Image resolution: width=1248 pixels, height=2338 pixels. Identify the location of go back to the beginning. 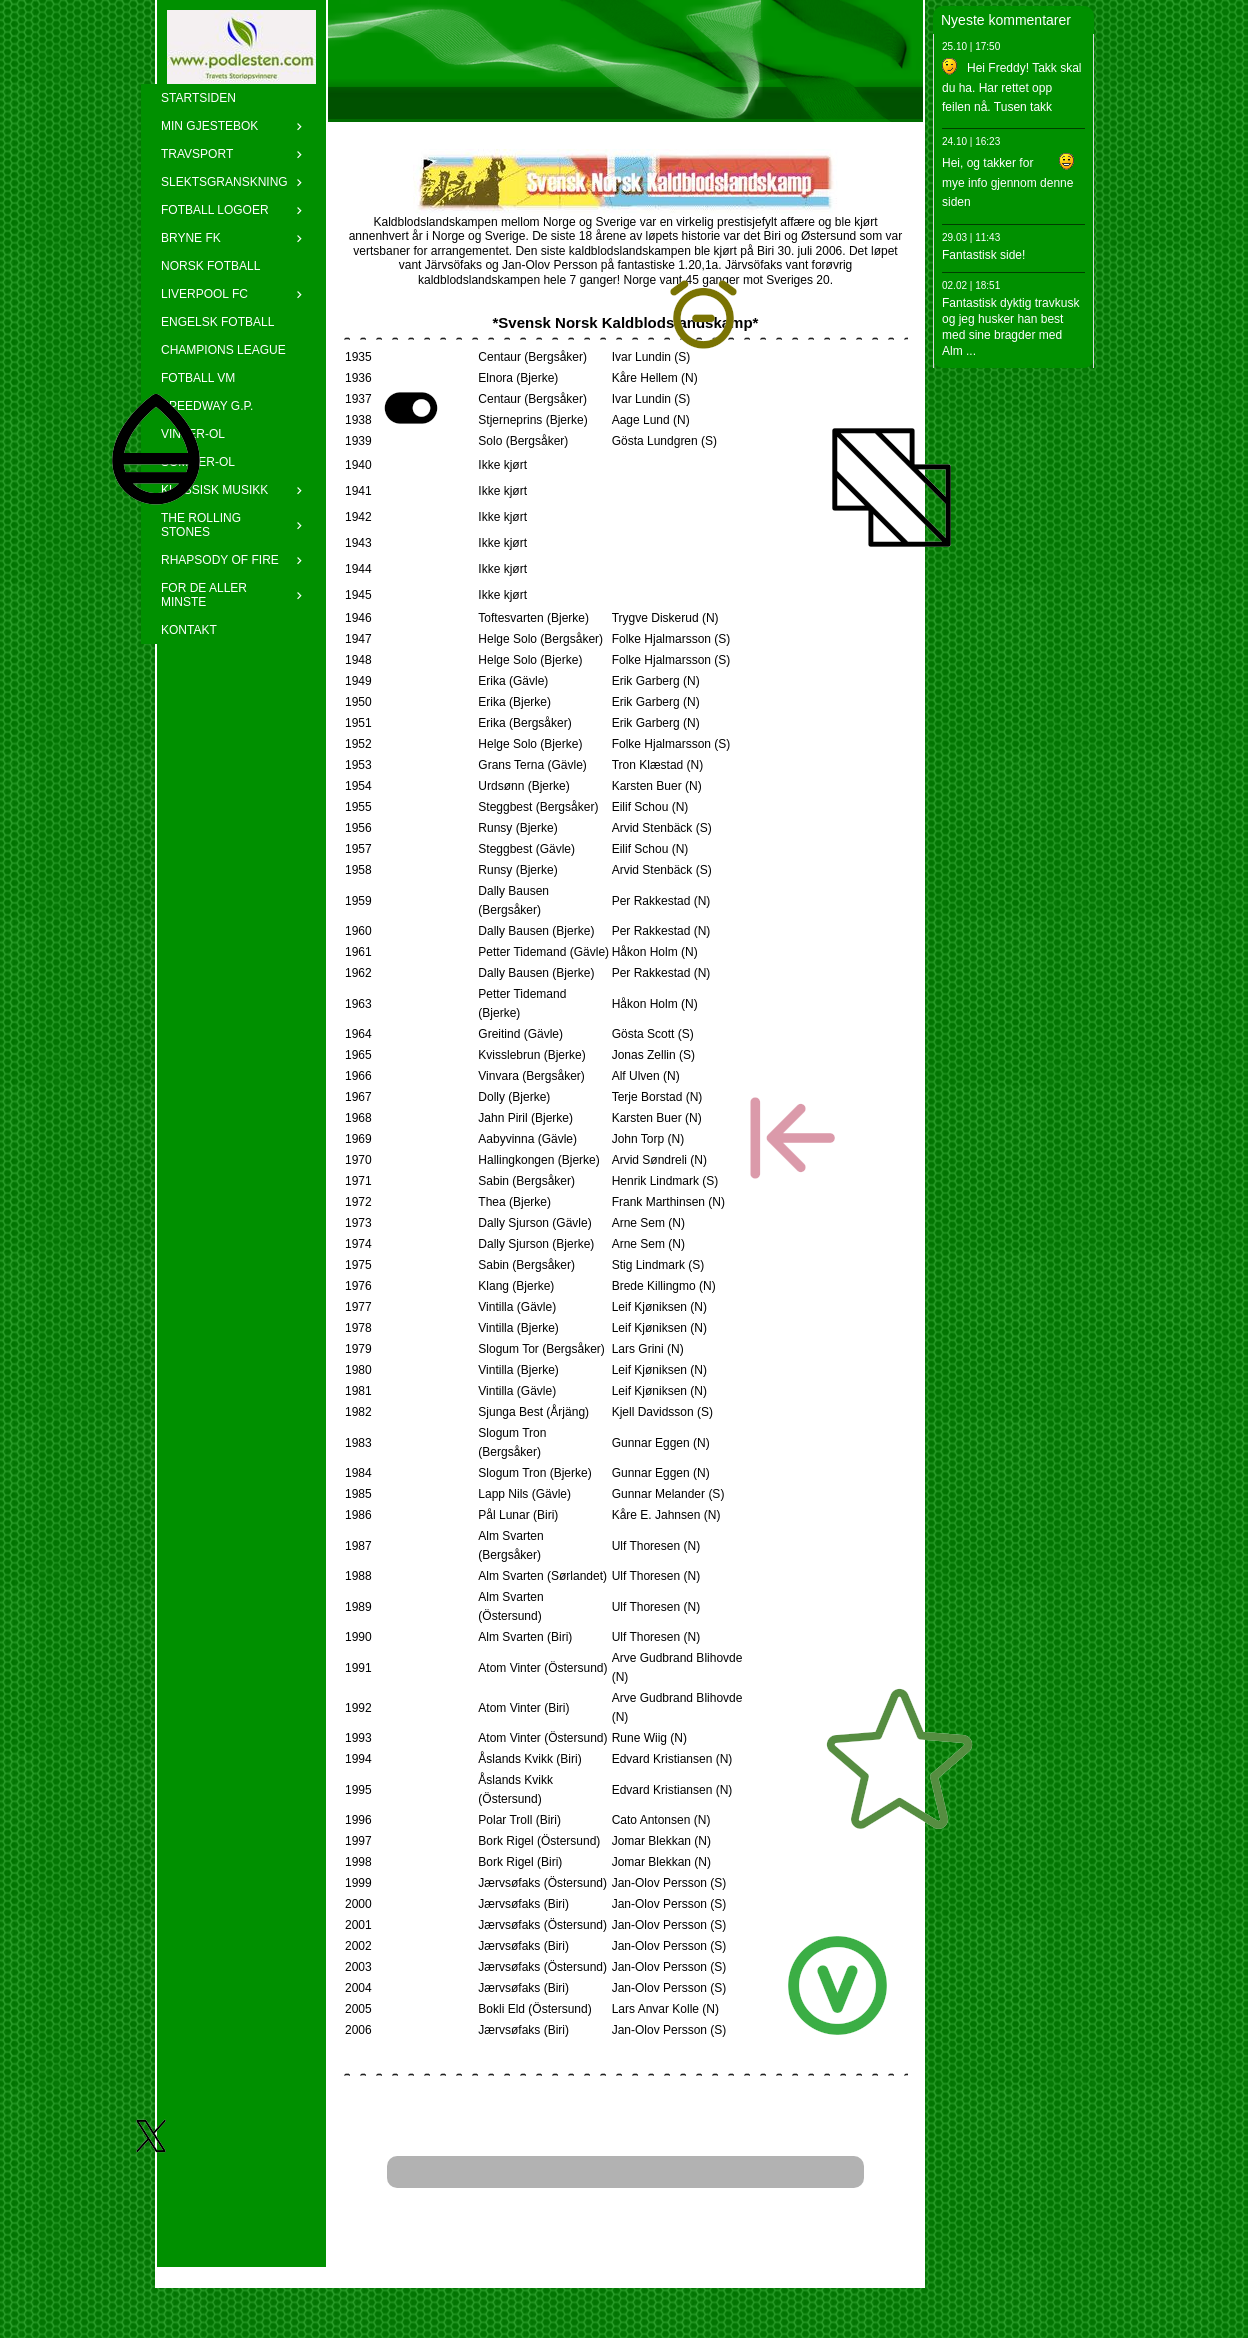
(791, 1138).